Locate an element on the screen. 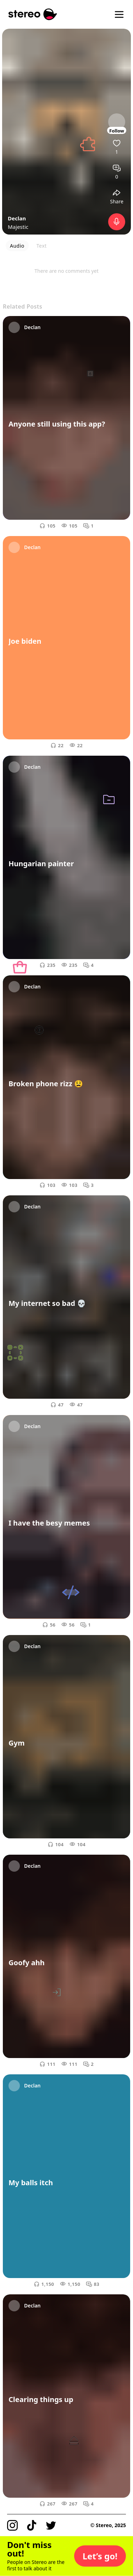  sign in to your account is located at coordinates (57, 1992).